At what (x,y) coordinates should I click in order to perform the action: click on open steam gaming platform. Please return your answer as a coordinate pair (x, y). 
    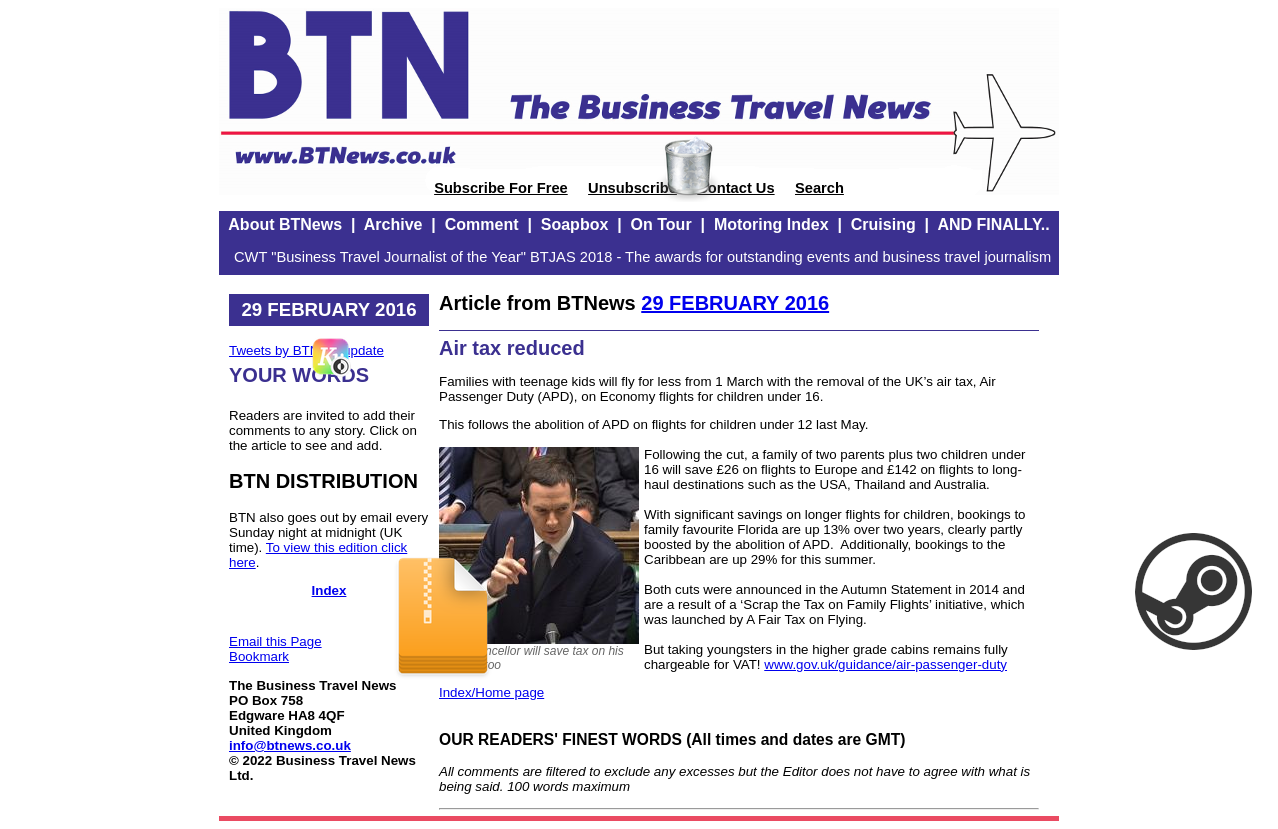
    Looking at the image, I should click on (1193, 591).